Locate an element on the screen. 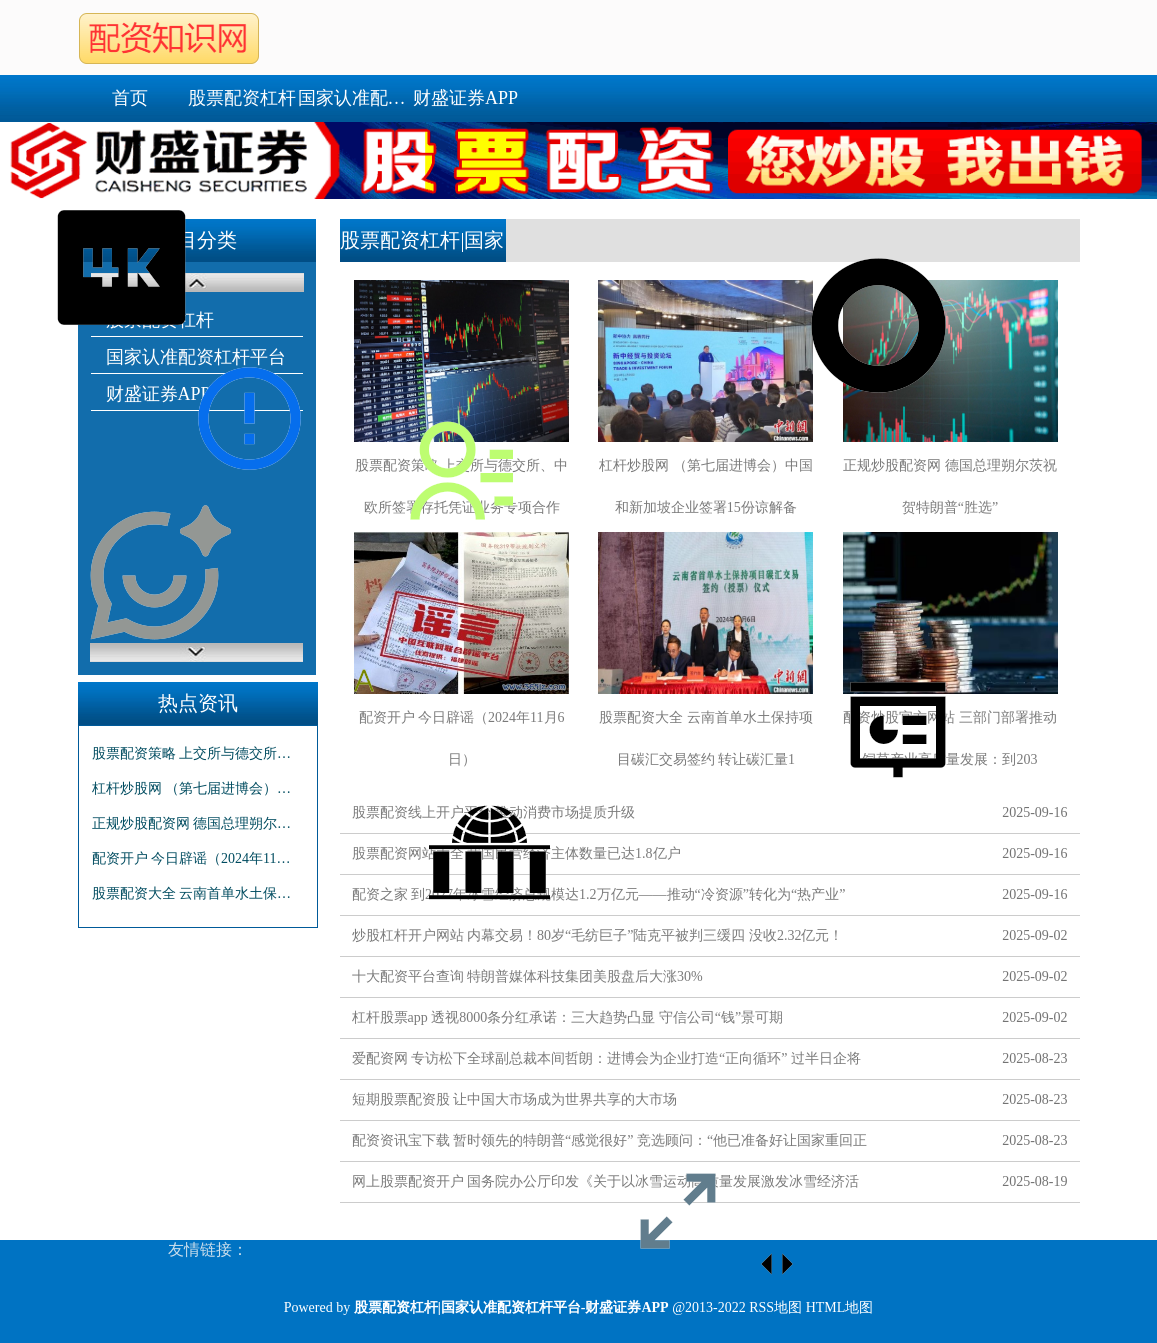 This screenshot has height=1343, width=1157. change the font family in a text editor is located at coordinates (364, 680).